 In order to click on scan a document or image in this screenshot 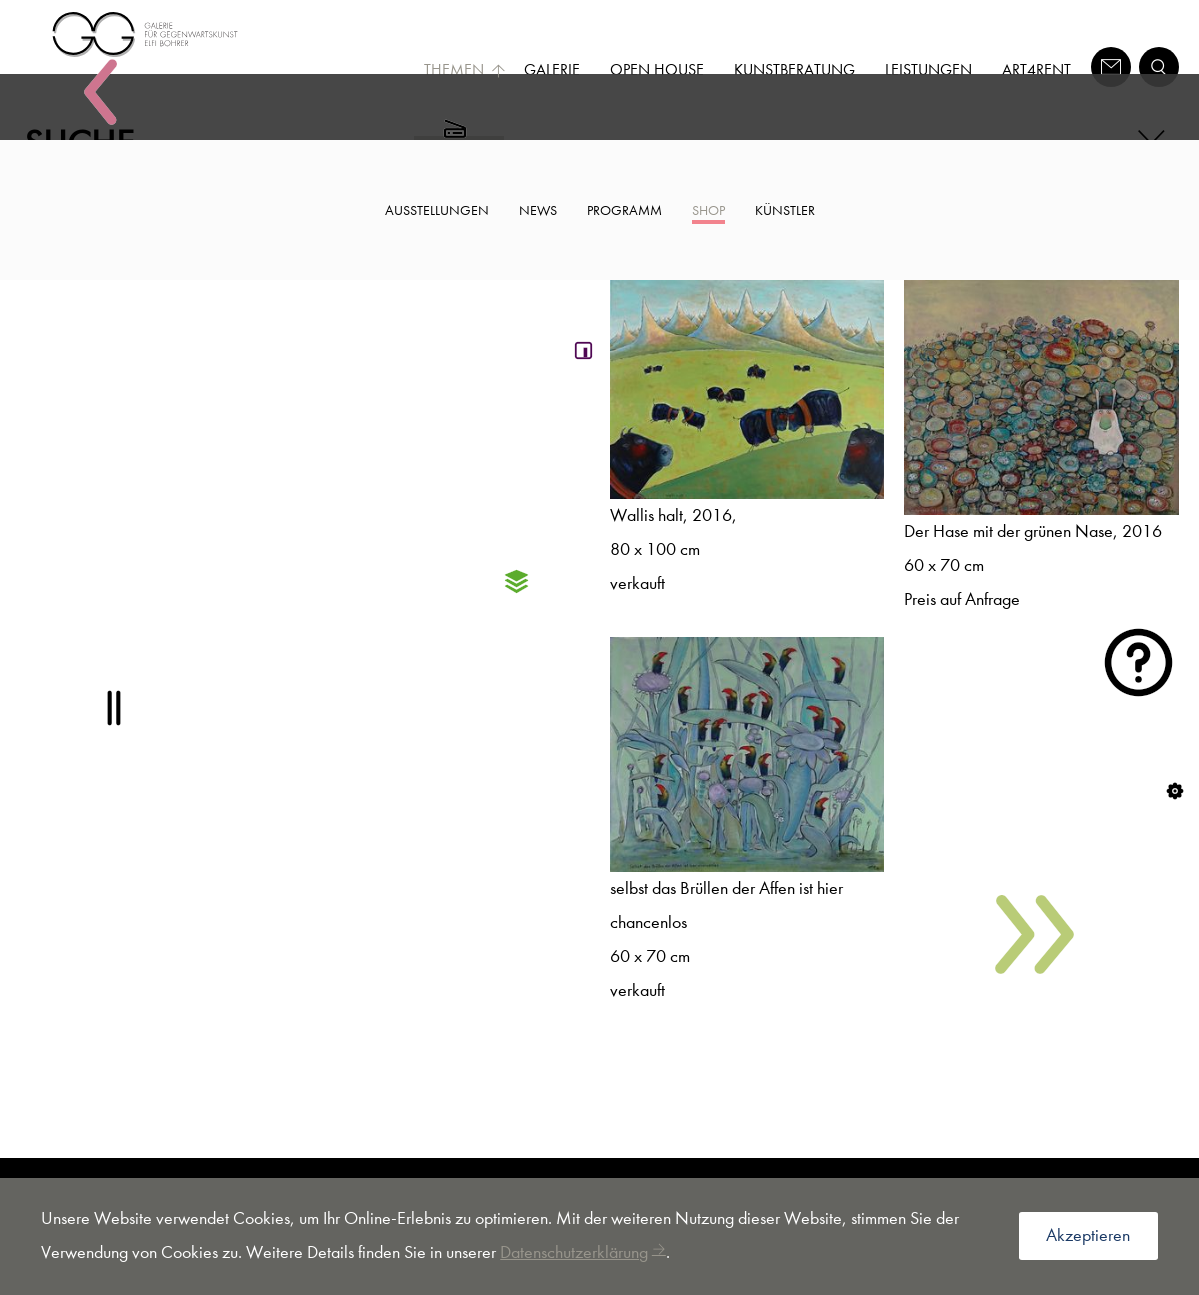, I will do `click(455, 128)`.